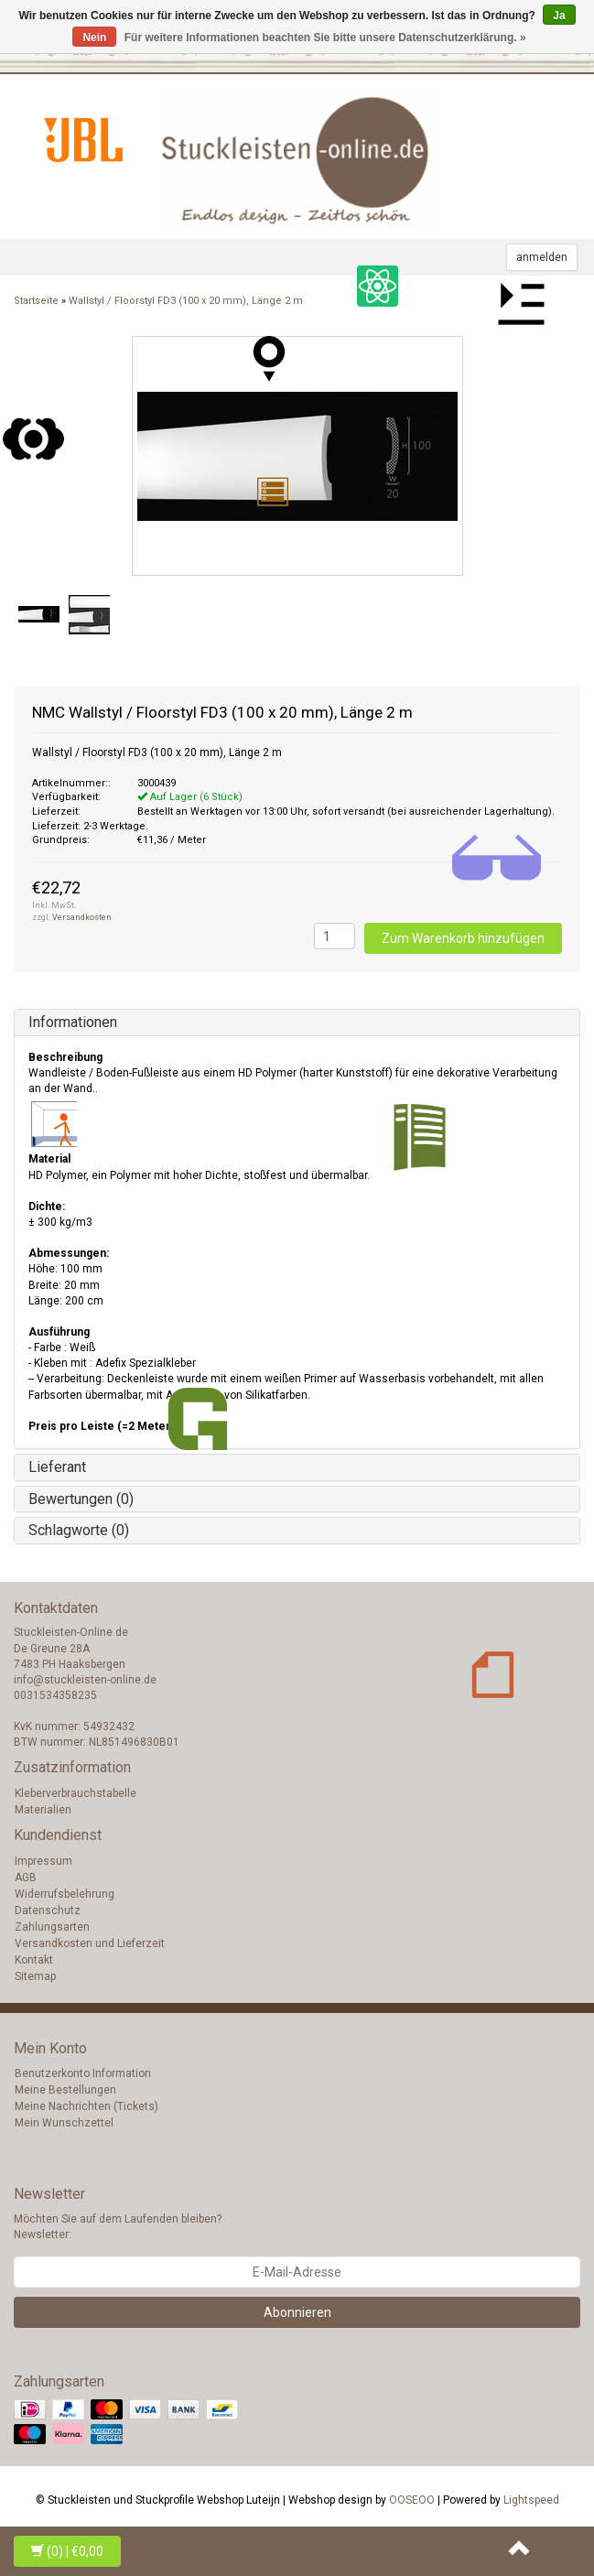 Image resolution: width=594 pixels, height=2576 pixels. I want to click on collapse the side menu or navigation panel, so click(521, 304).